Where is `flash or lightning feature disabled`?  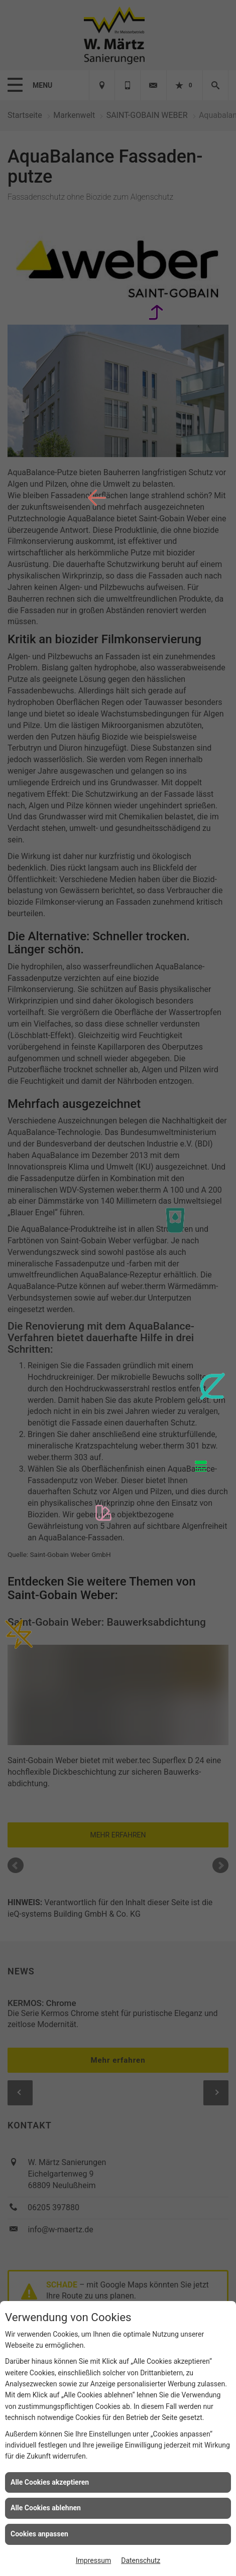
flash or lightning feature disabled is located at coordinates (19, 1634).